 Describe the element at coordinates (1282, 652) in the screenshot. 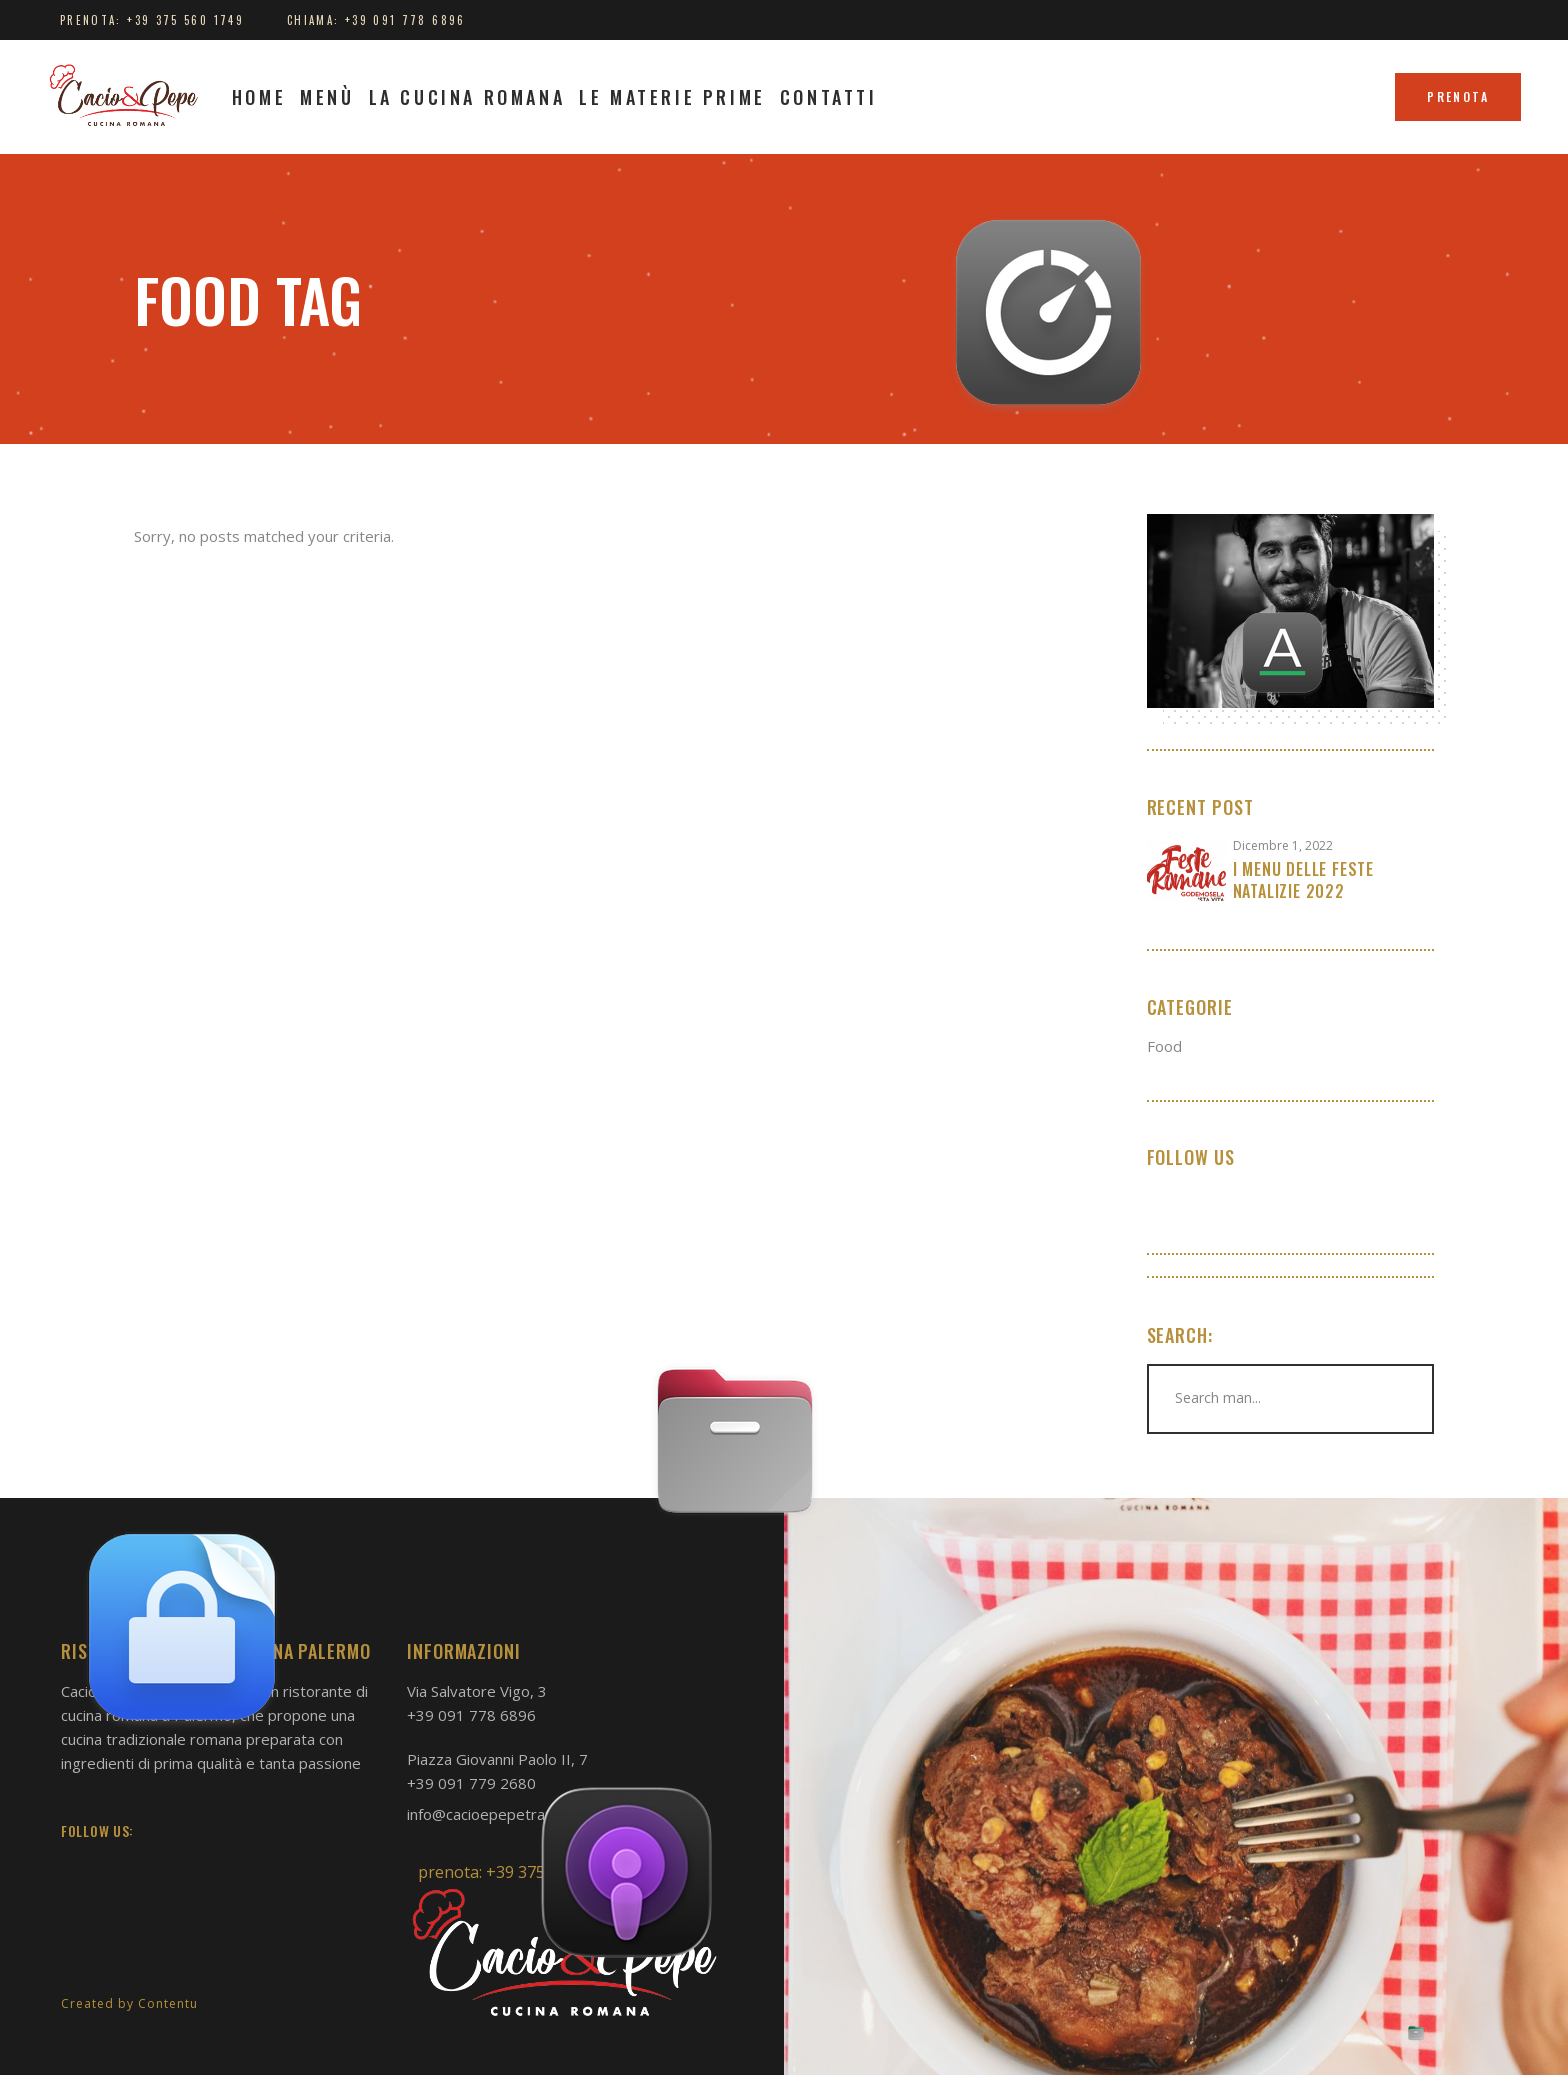

I see `open spell check tool` at that location.